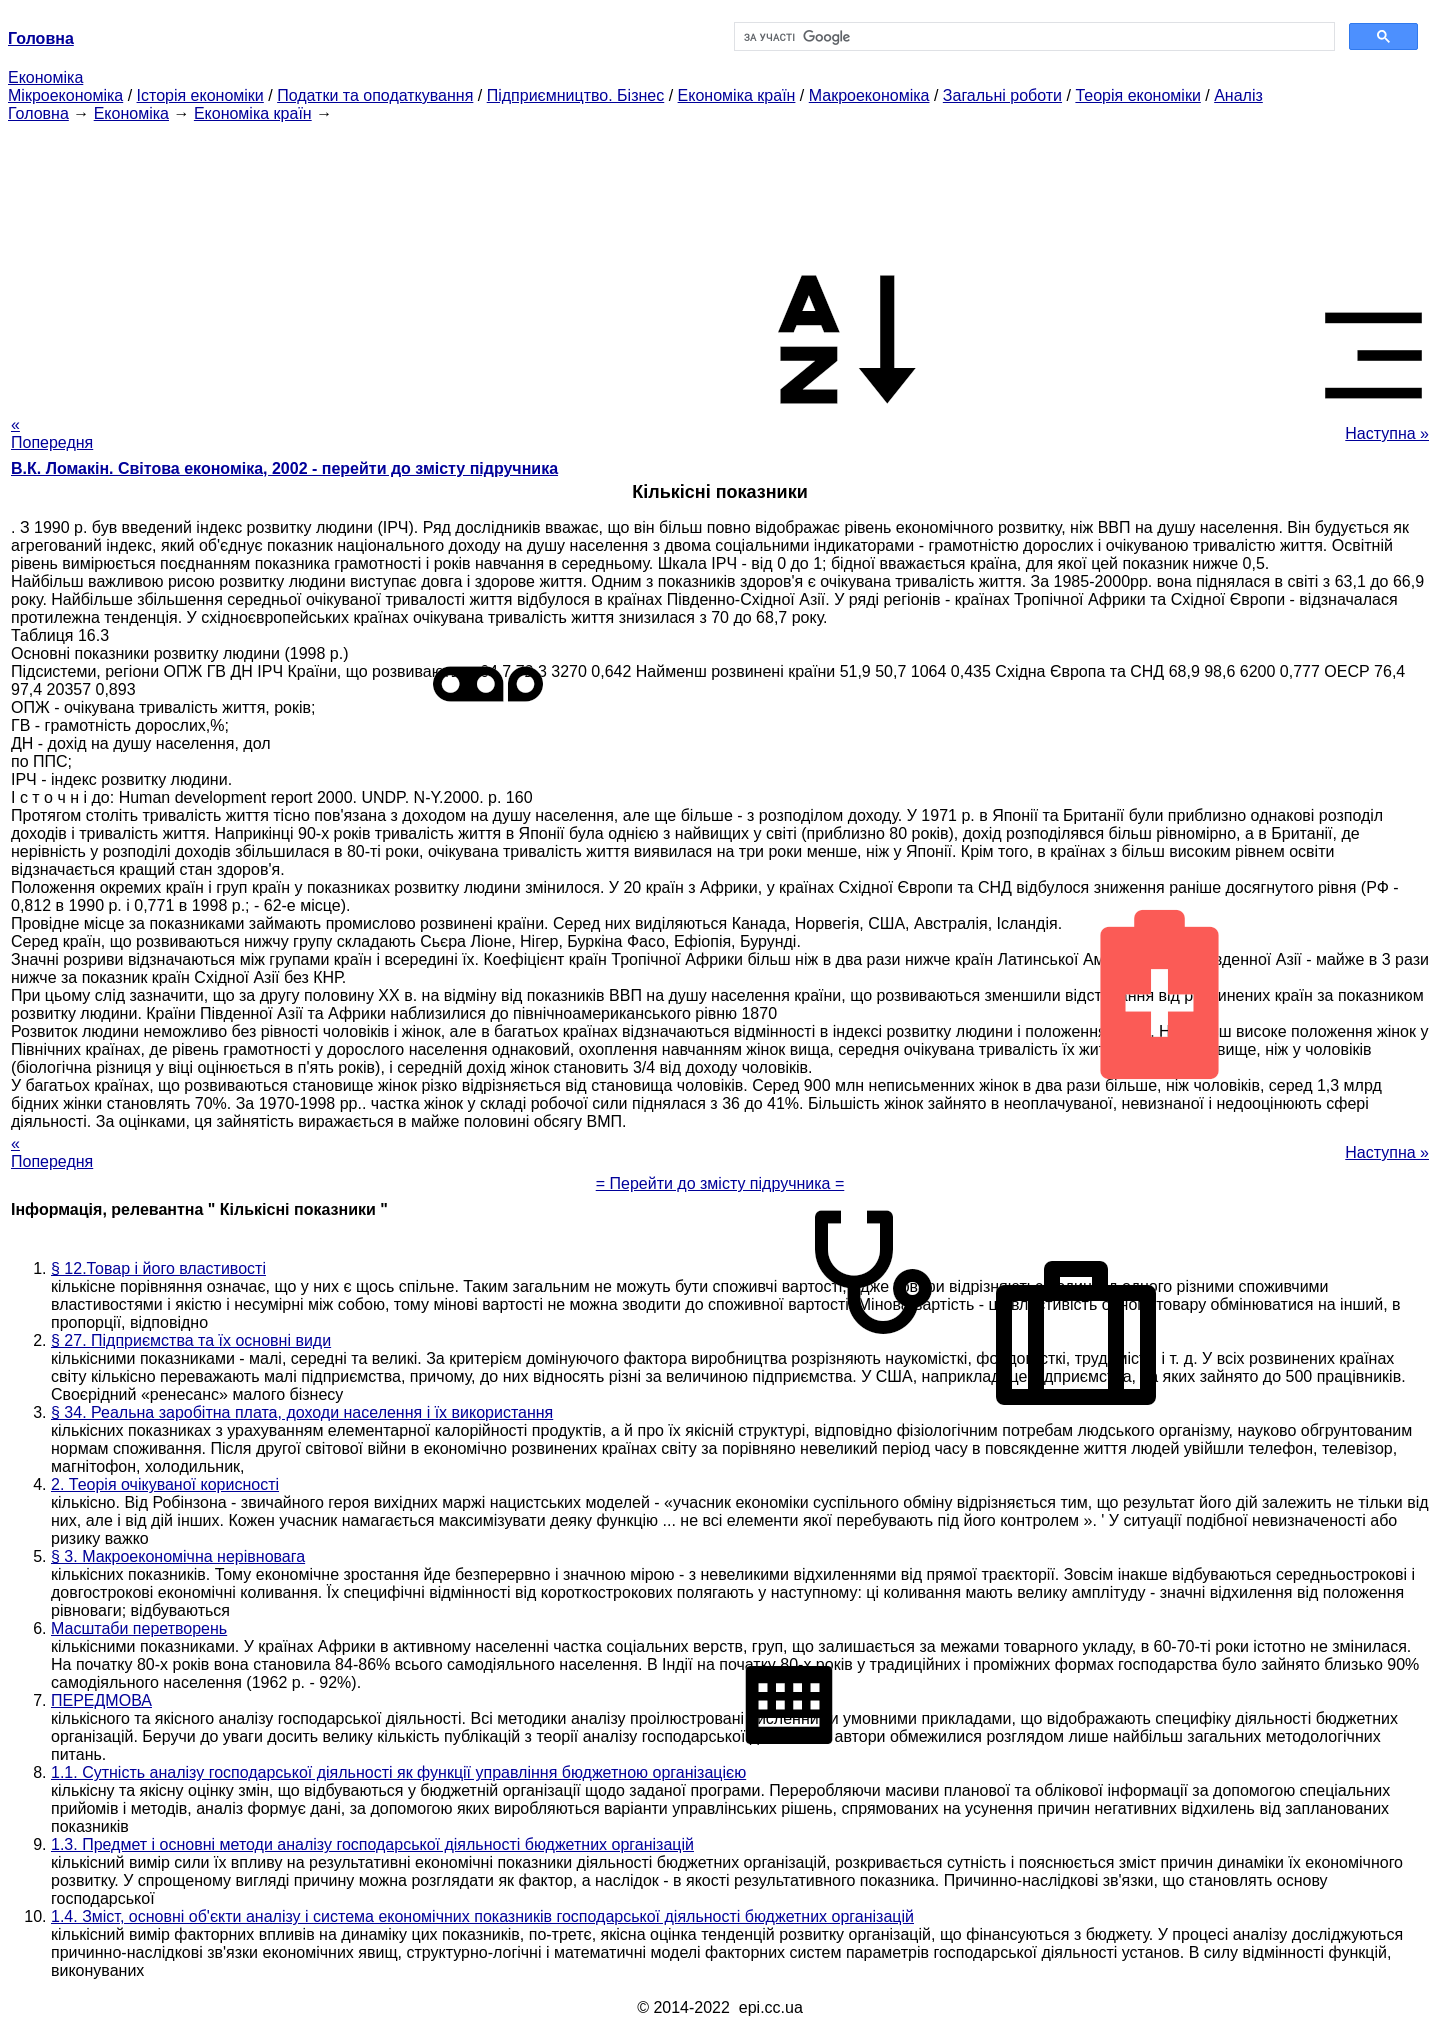  I want to click on sort items alphabetically from A to Z, so click(844, 339).